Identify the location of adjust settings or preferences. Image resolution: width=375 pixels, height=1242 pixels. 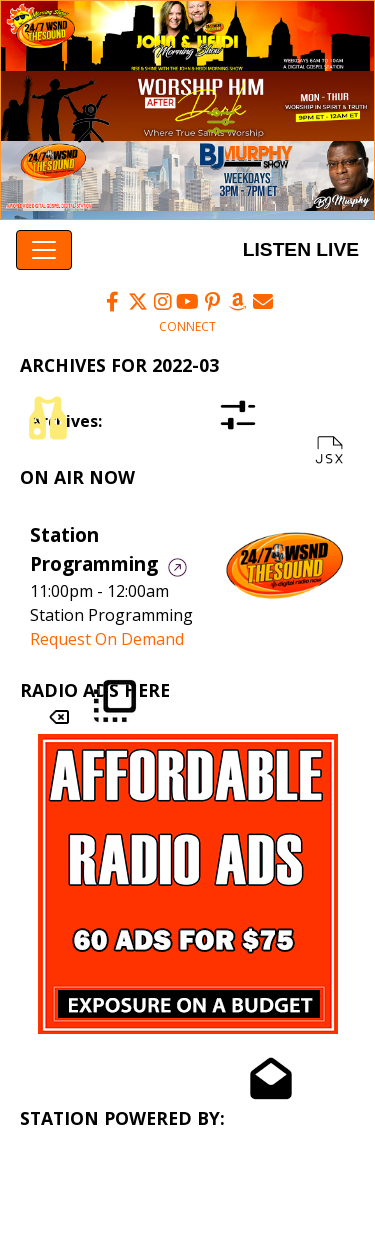
(238, 415).